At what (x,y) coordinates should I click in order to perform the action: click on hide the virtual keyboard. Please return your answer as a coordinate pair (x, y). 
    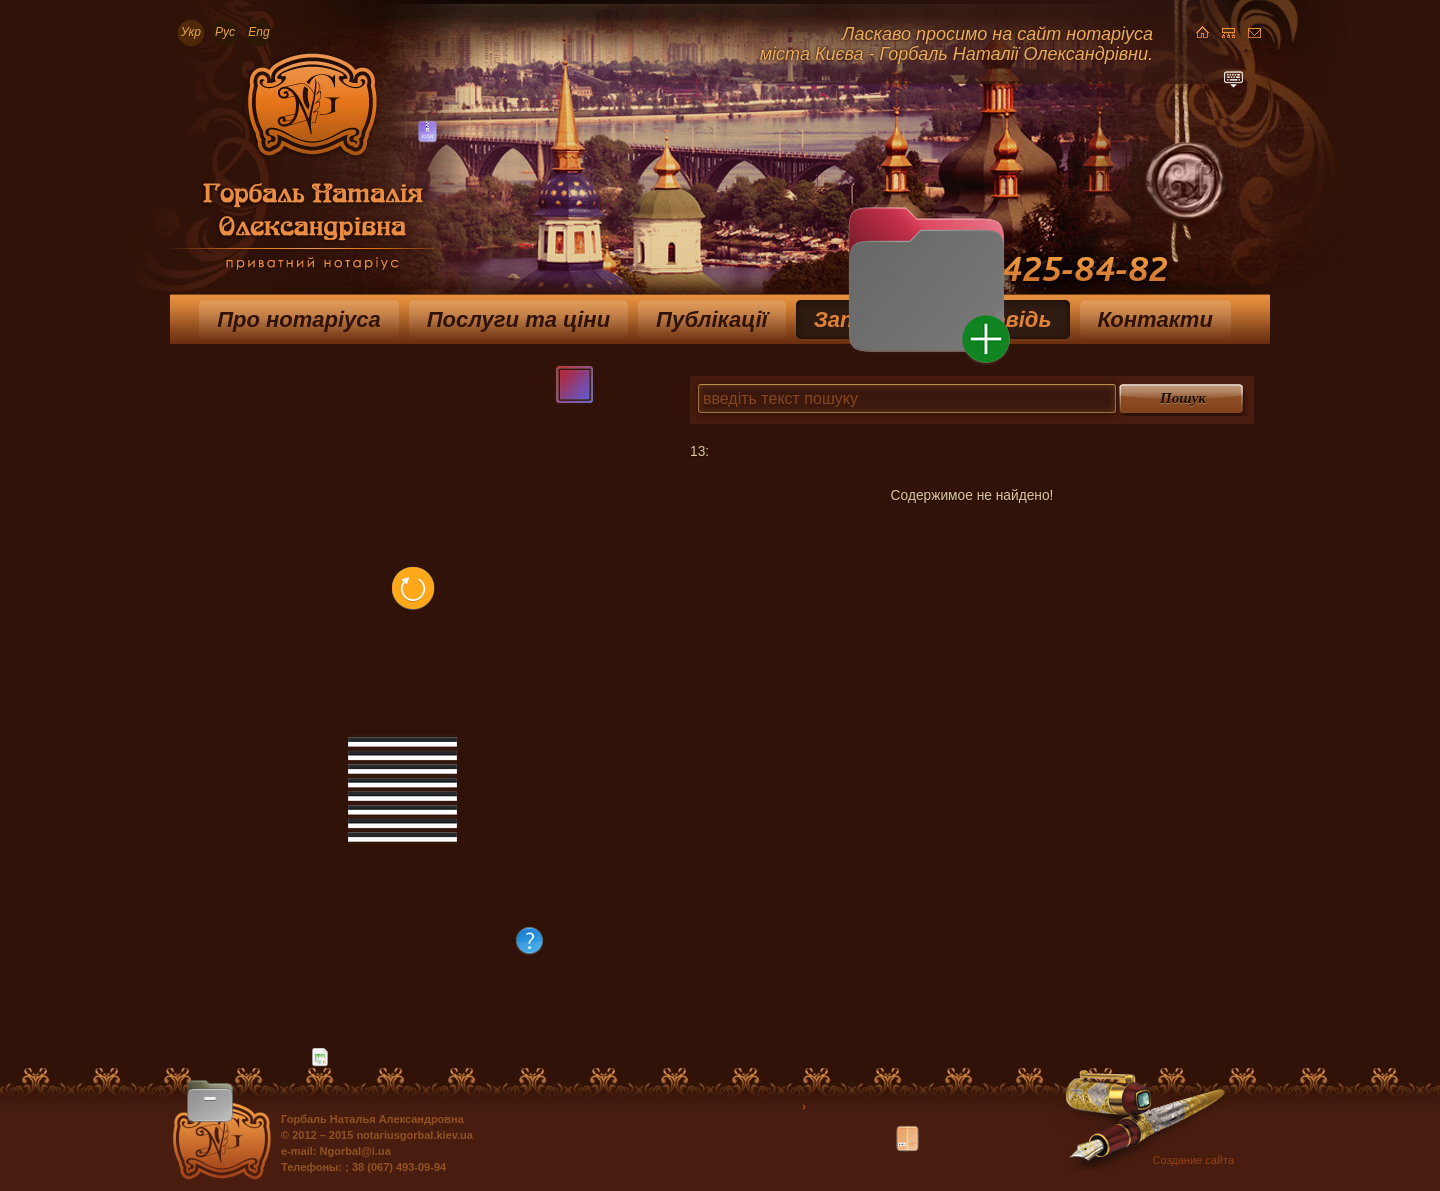
    Looking at the image, I should click on (1233, 79).